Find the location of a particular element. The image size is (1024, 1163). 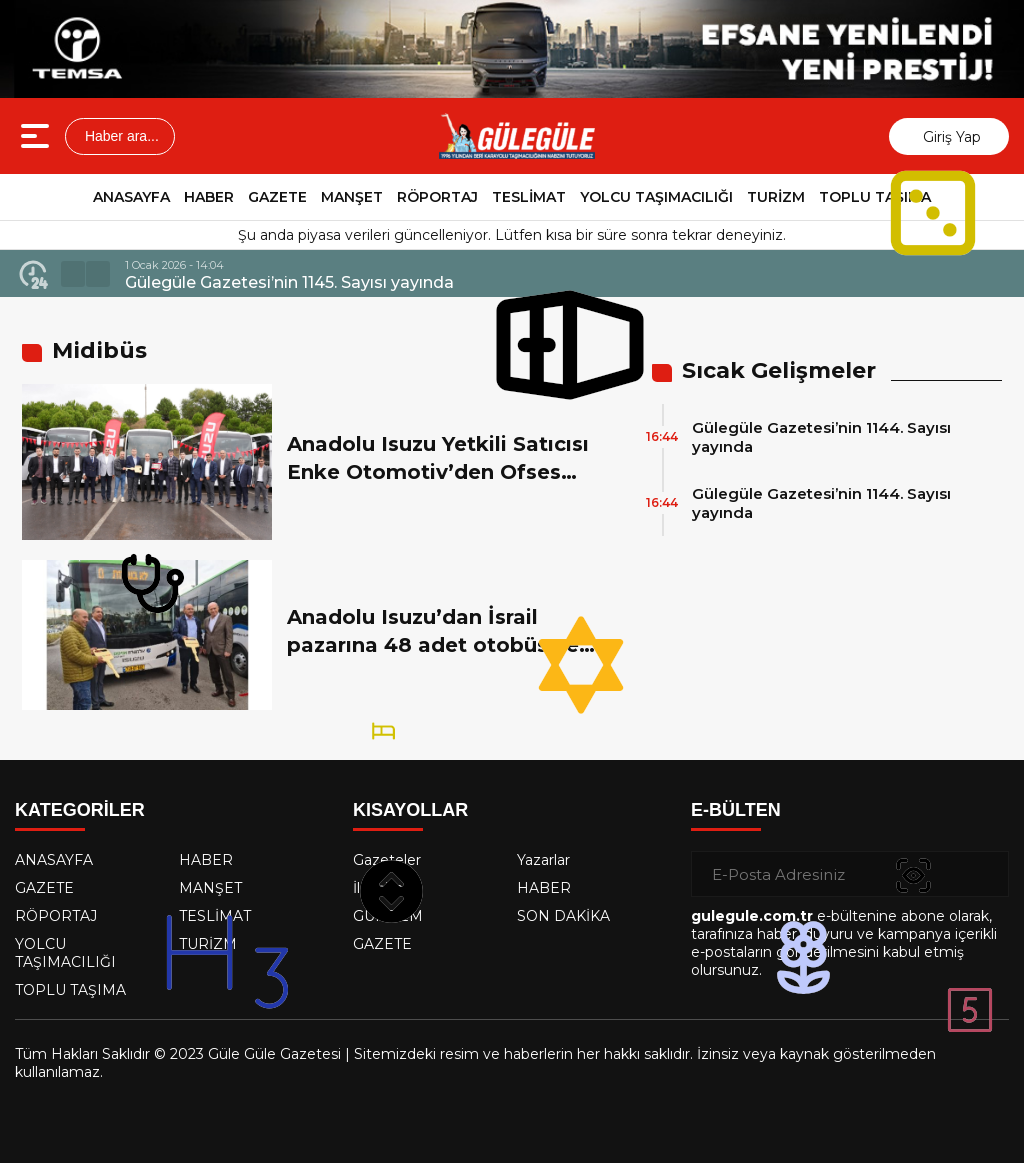

select or navigate to item number five is located at coordinates (970, 1010).